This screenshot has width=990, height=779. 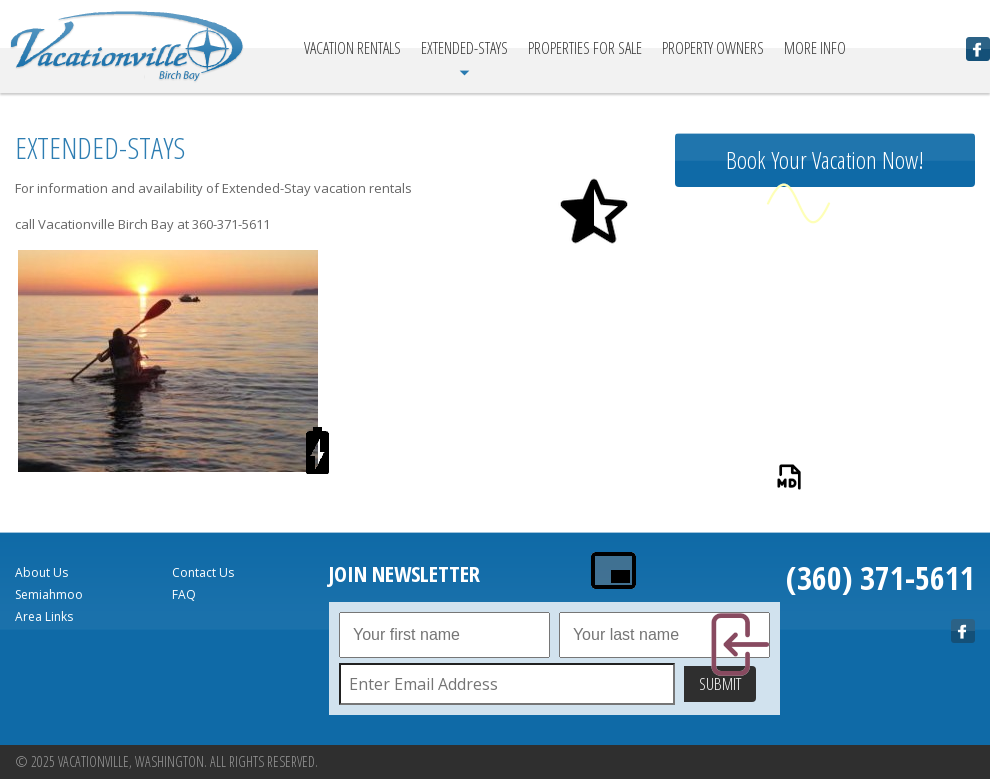 What do you see at coordinates (735, 644) in the screenshot?
I see `log out of your account` at bounding box center [735, 644].